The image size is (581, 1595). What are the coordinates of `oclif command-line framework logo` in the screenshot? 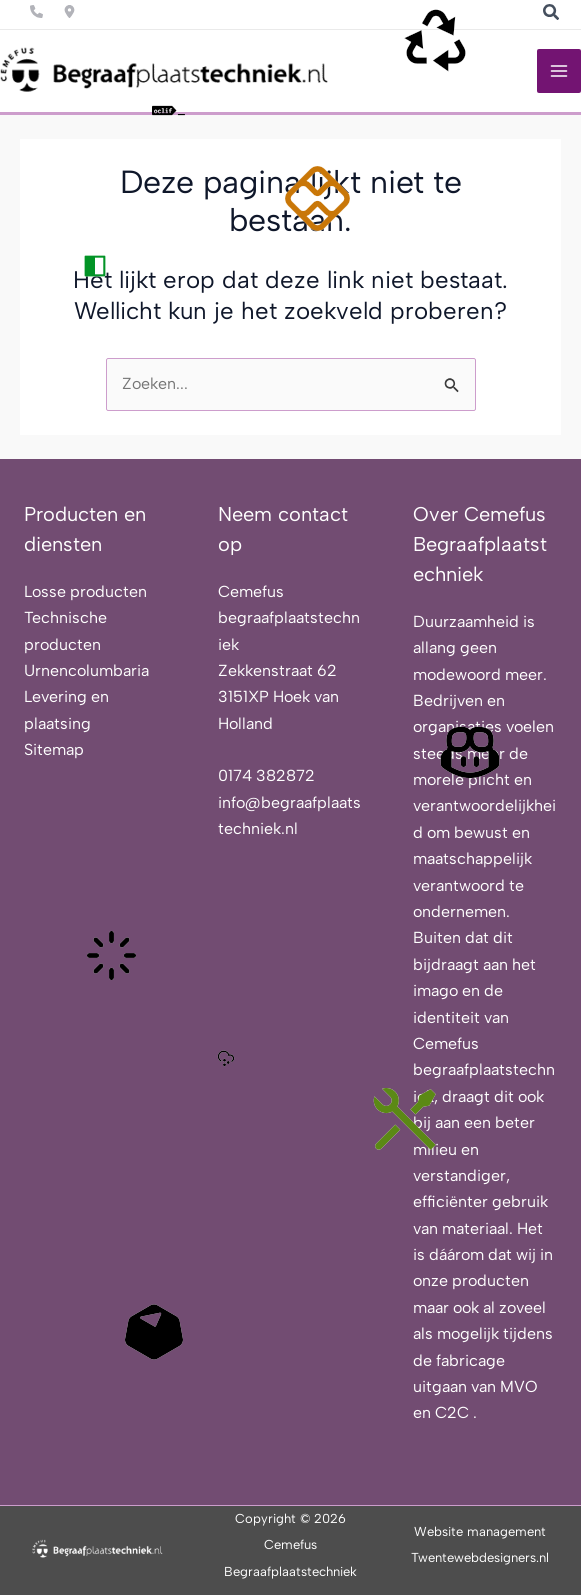 It's located at (168, 110).